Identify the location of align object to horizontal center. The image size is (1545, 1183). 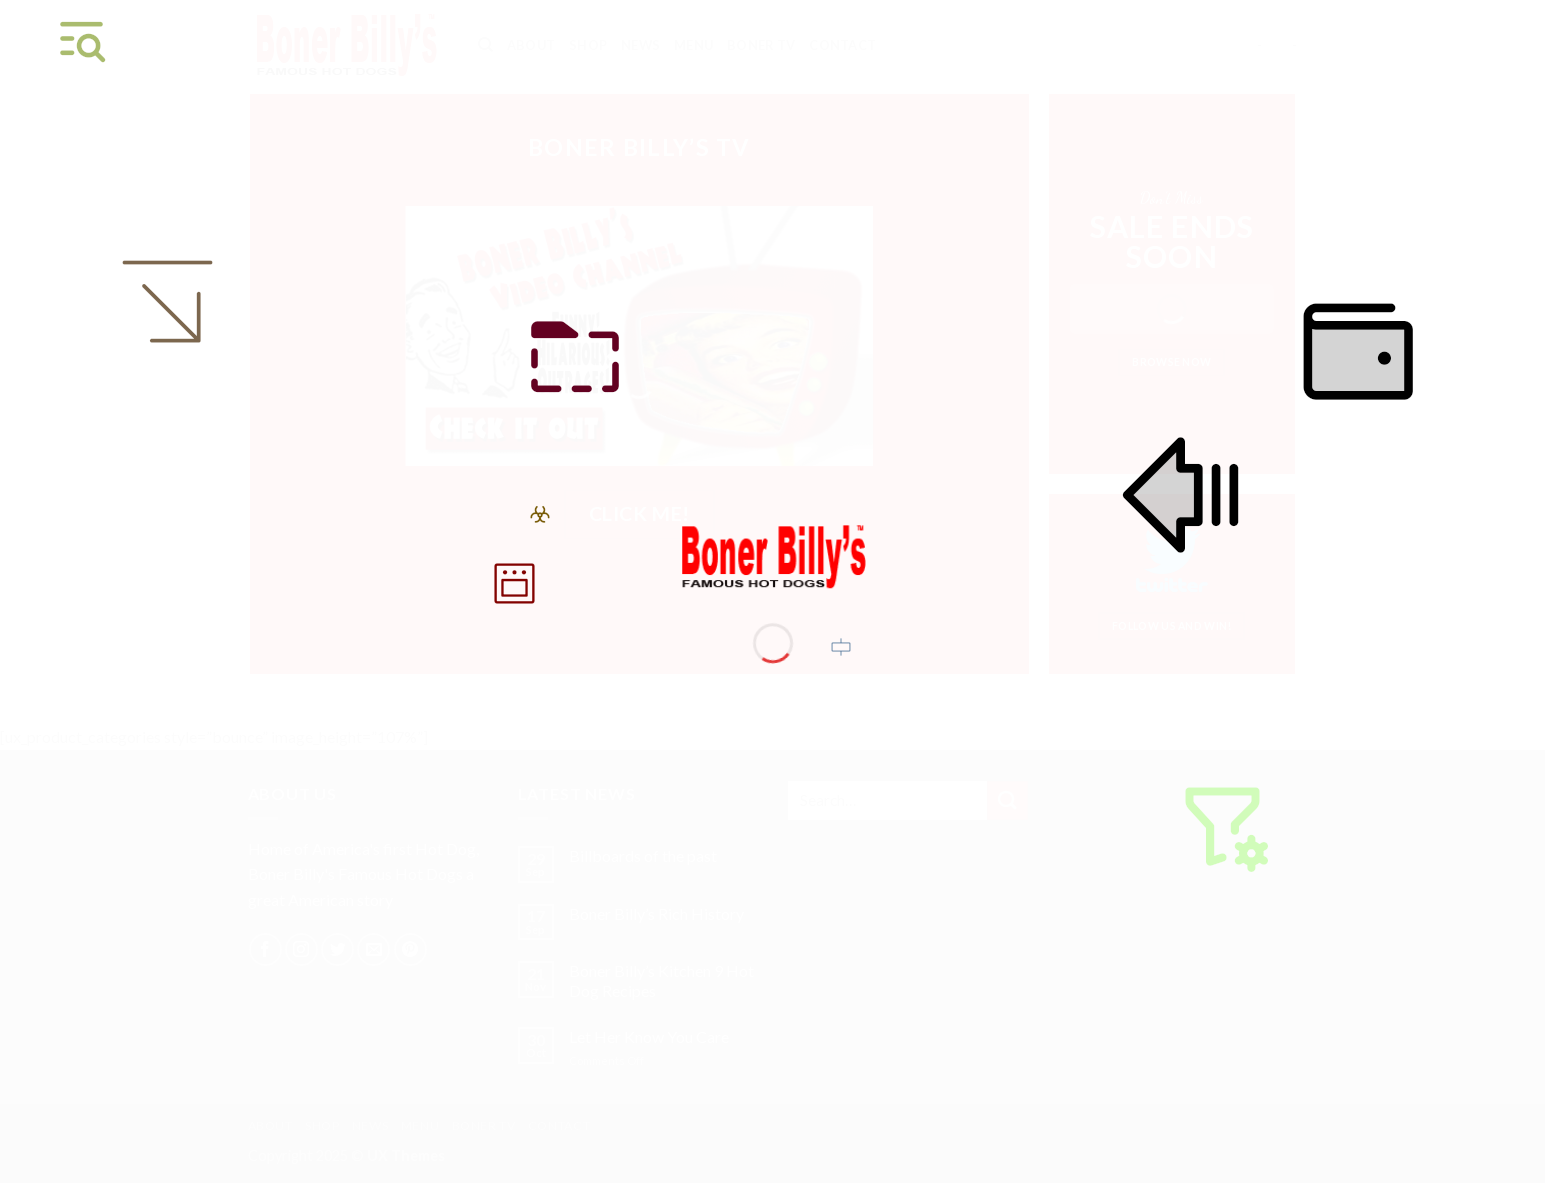
(841, 647).